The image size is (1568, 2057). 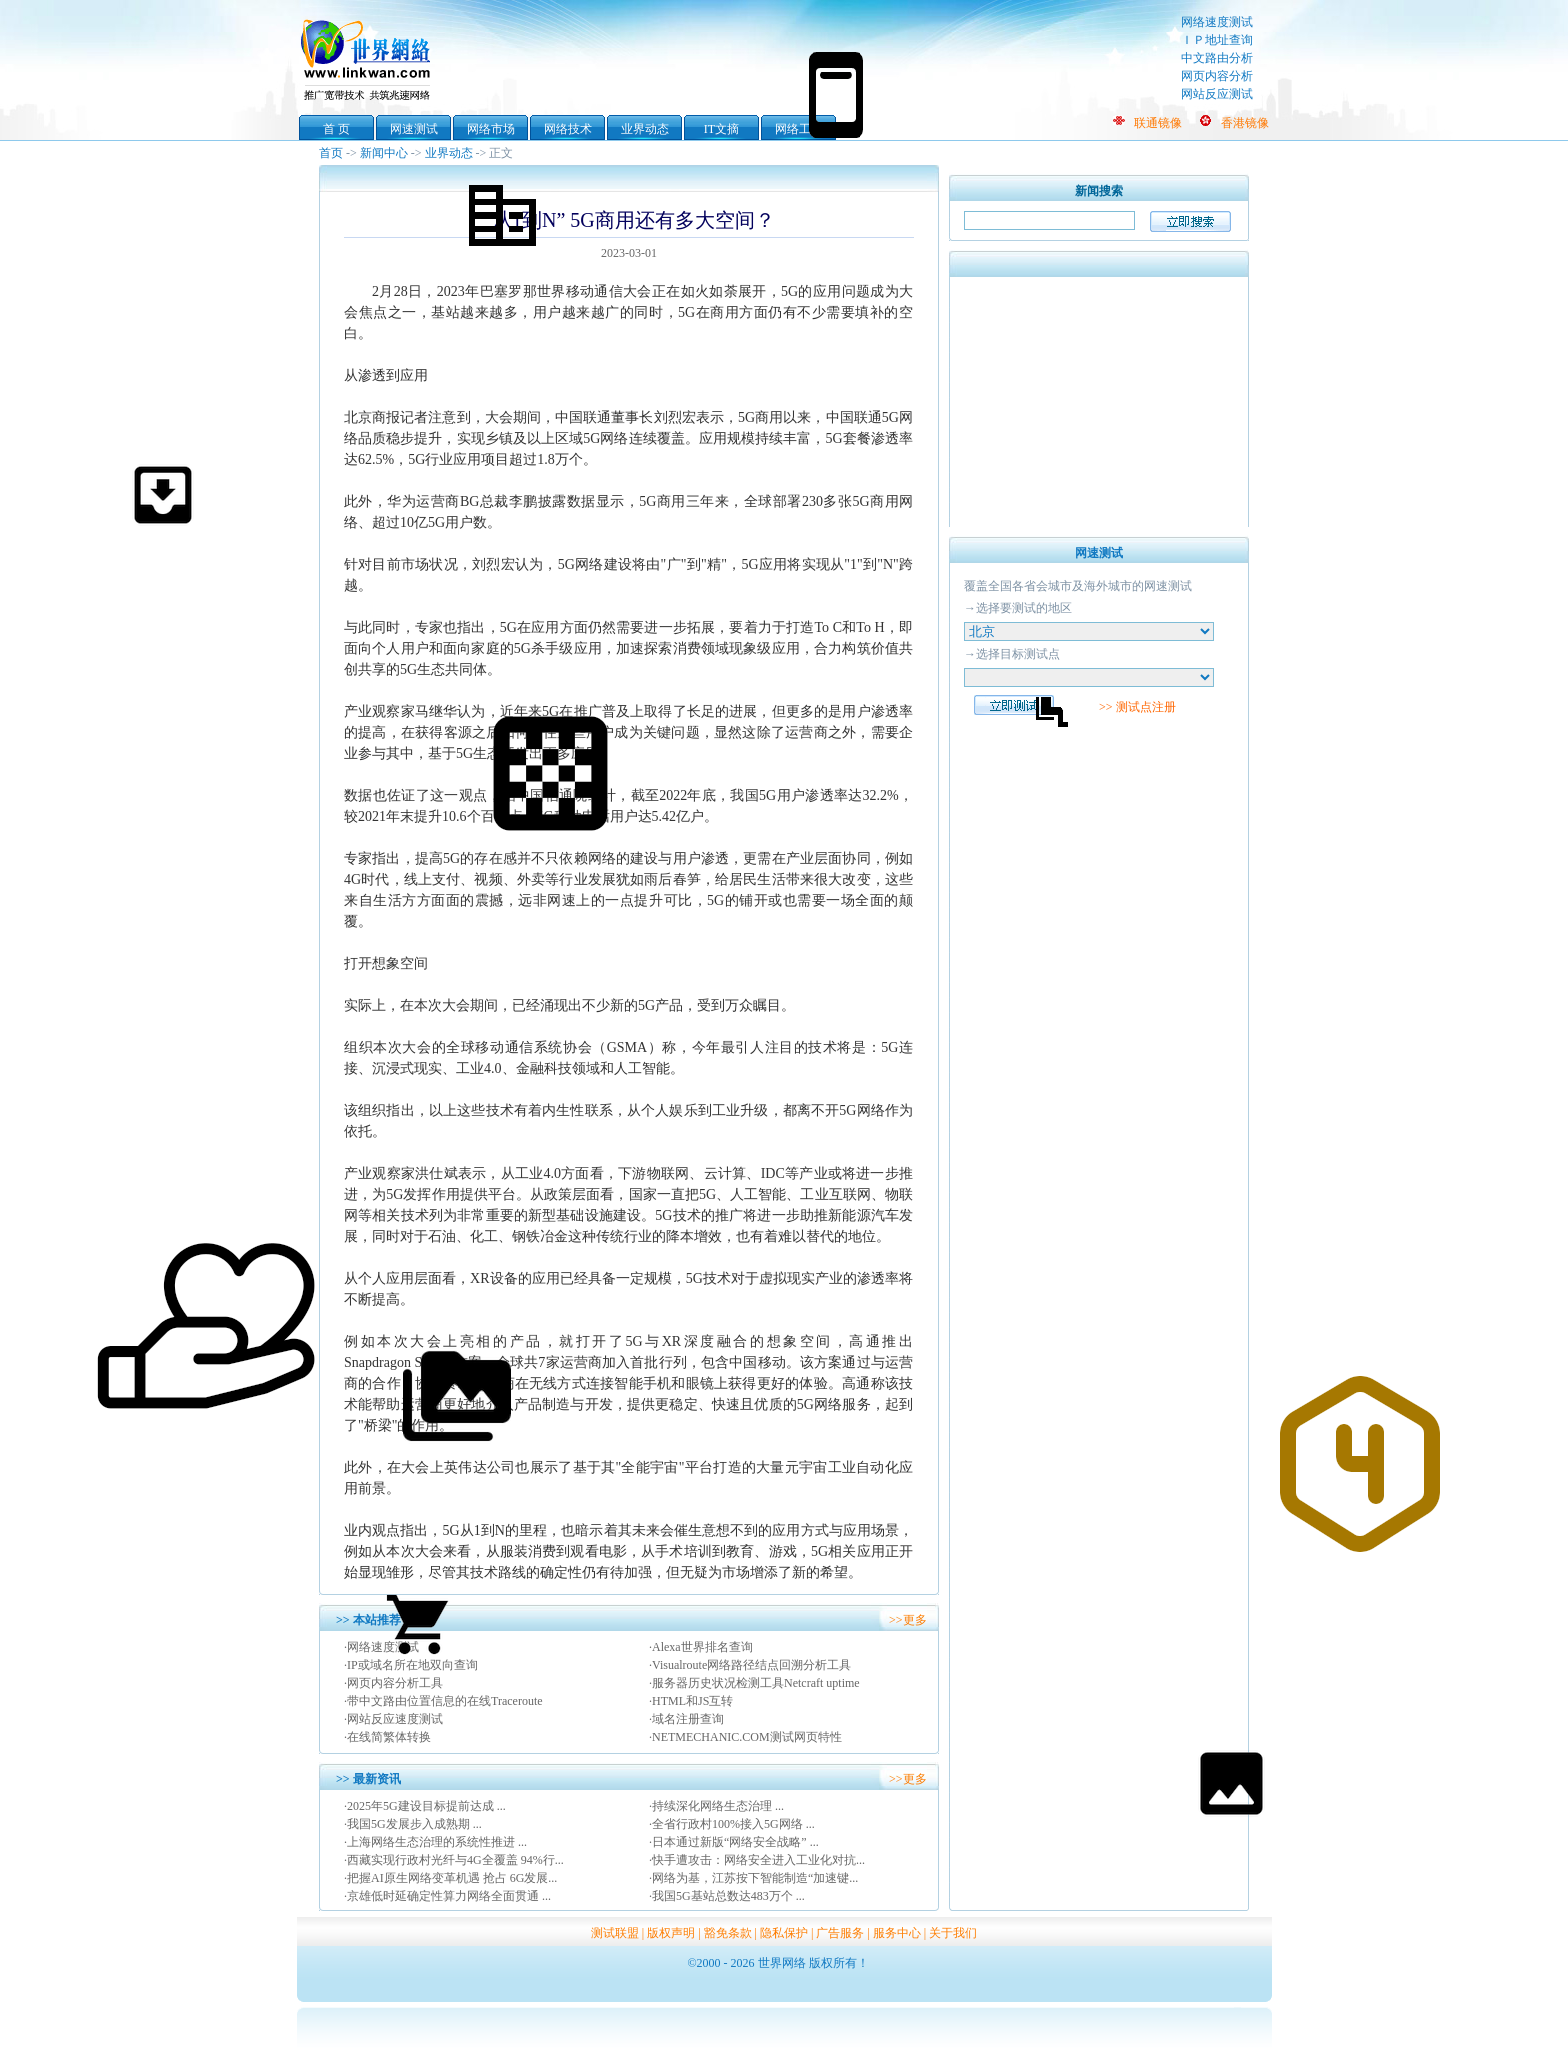 What do you see at coordinates (213, 1329) in the screenshot?
I see `donate or make a charitable contribution` at bounding box center [213, 1329].